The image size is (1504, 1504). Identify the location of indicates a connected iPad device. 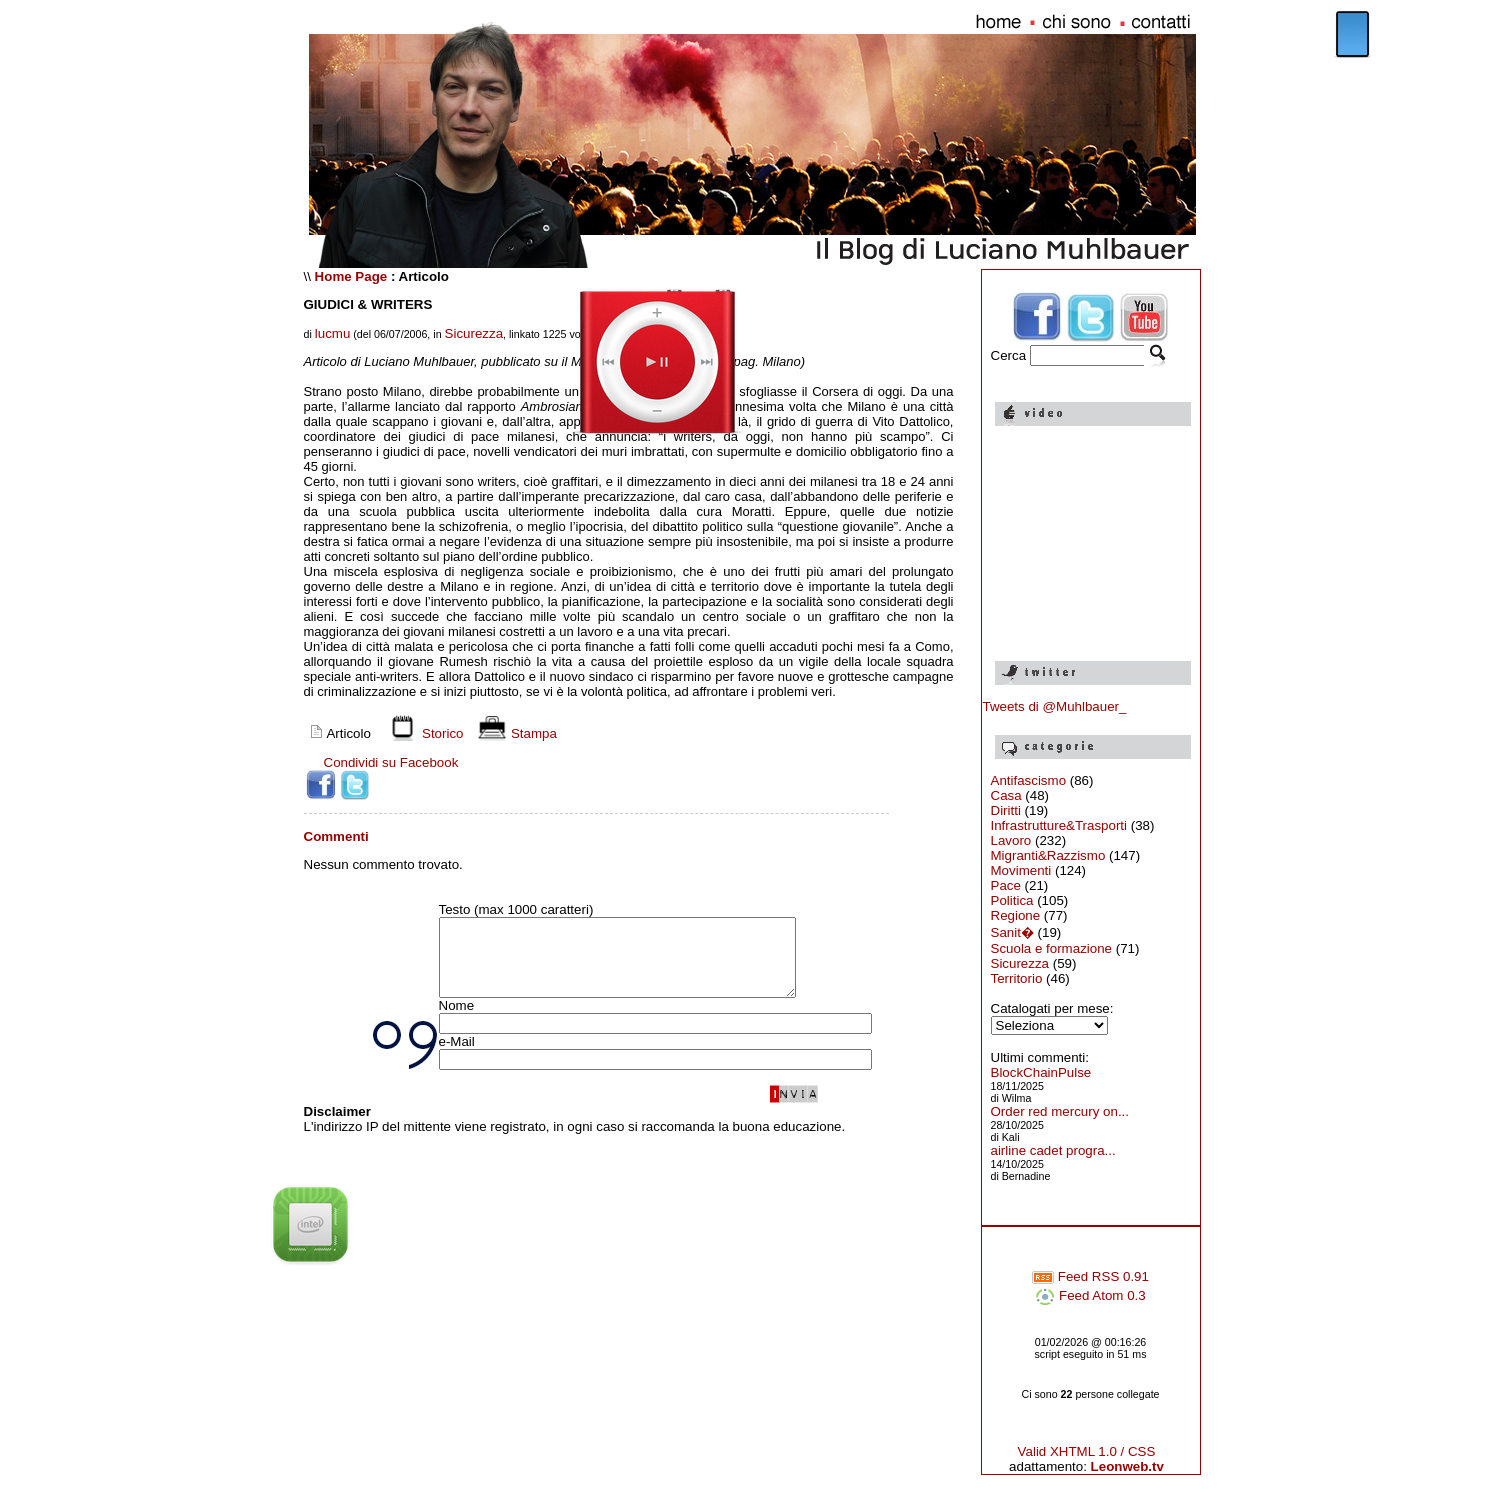
(1352, 34).